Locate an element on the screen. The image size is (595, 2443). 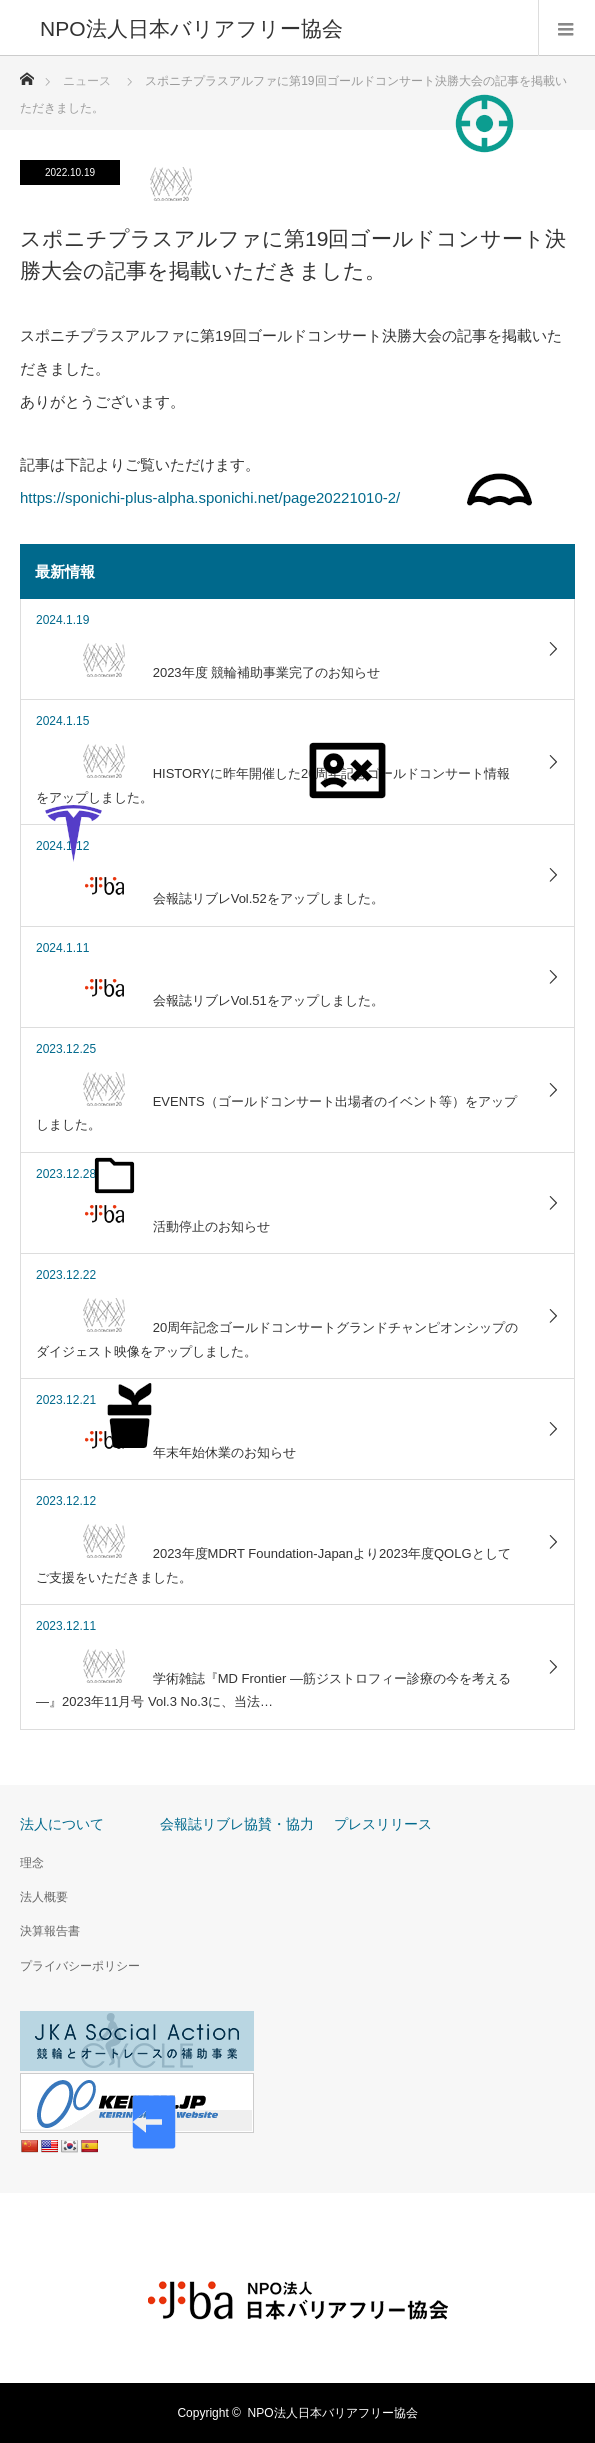
open the Tesla app is located at coordinates (73, 833).